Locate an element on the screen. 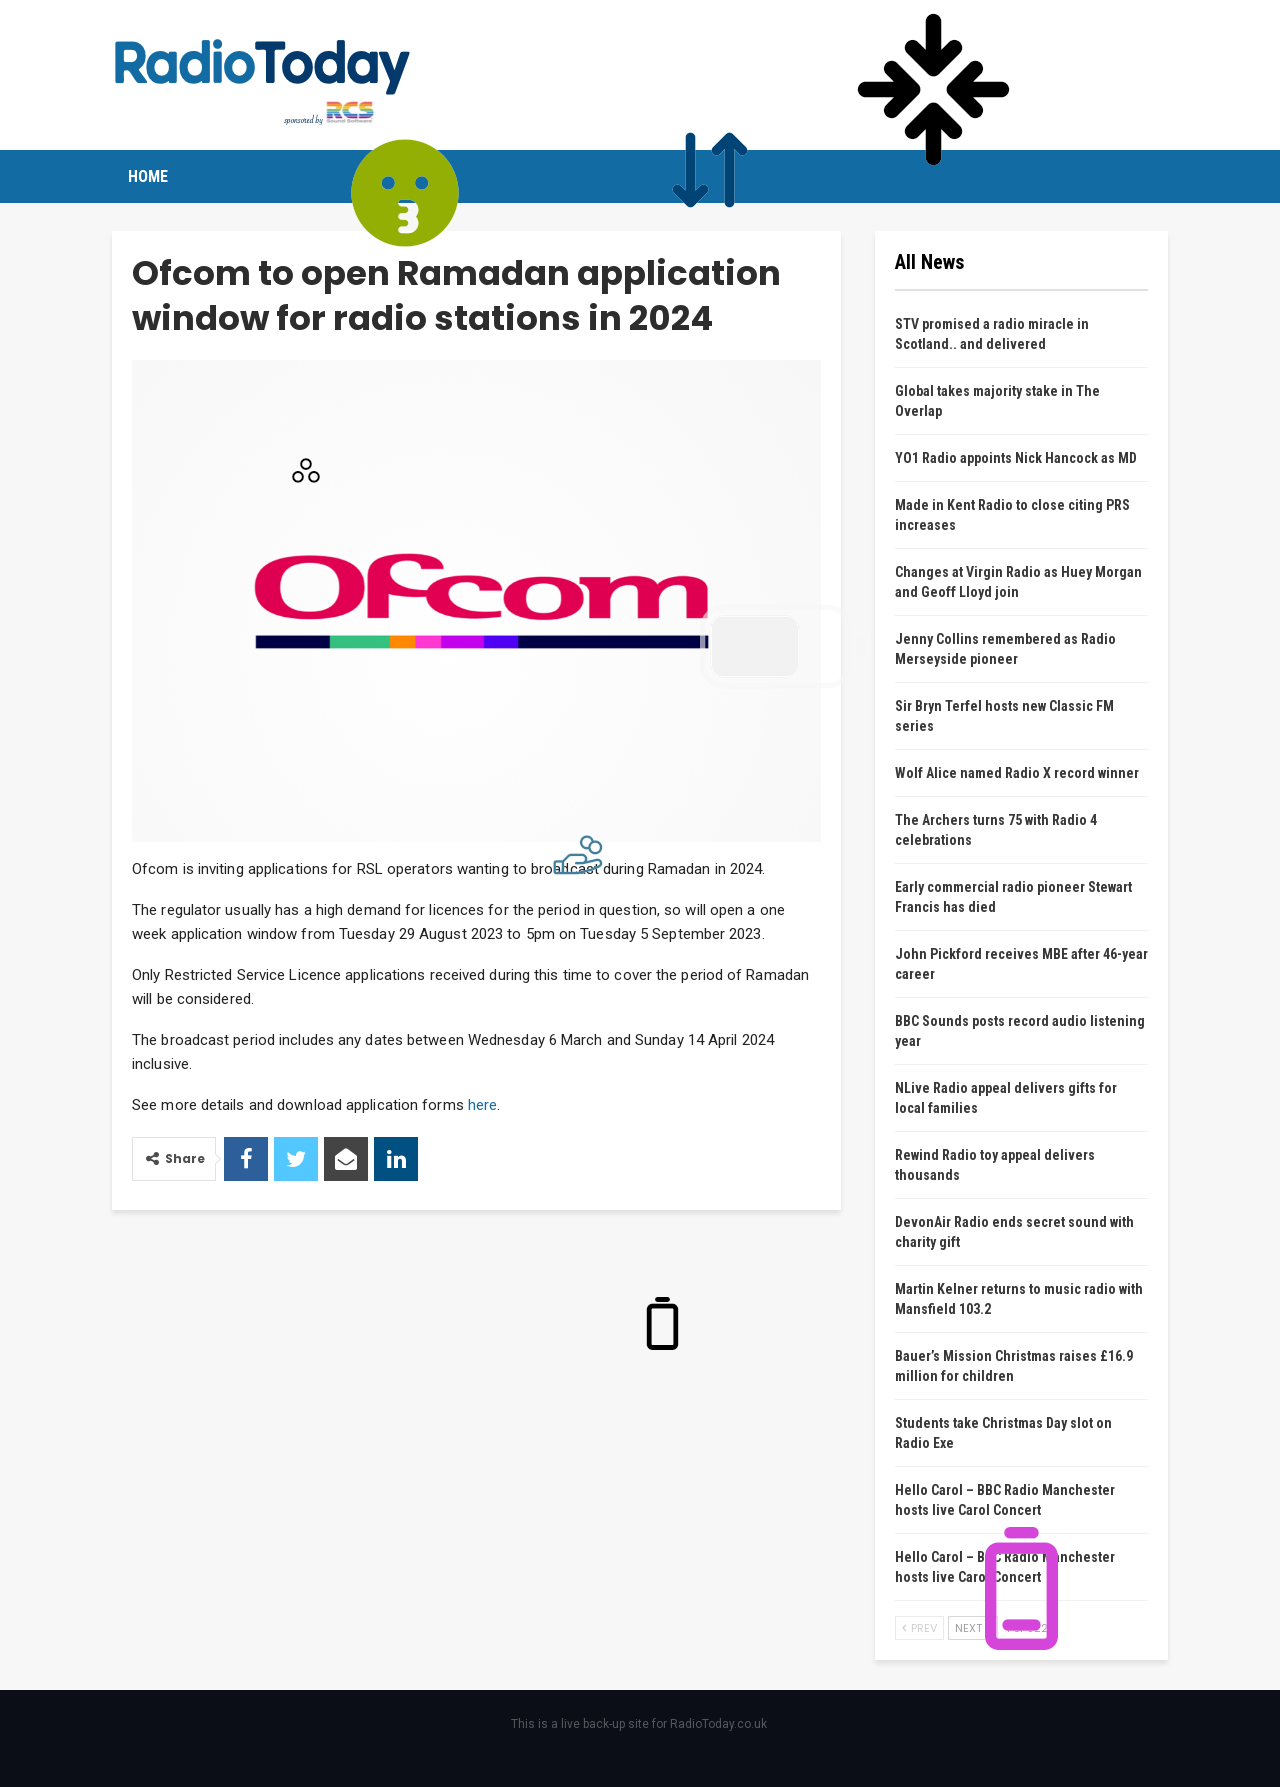 This screenshot has width=1280, height=1787. group or cluster related items is located at coordinates (306, 471).